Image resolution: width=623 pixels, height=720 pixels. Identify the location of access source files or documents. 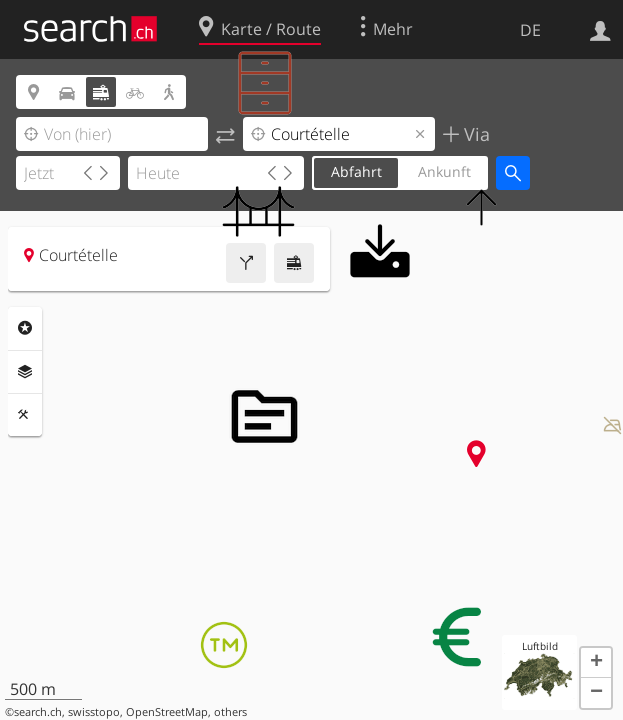
(264, 416).